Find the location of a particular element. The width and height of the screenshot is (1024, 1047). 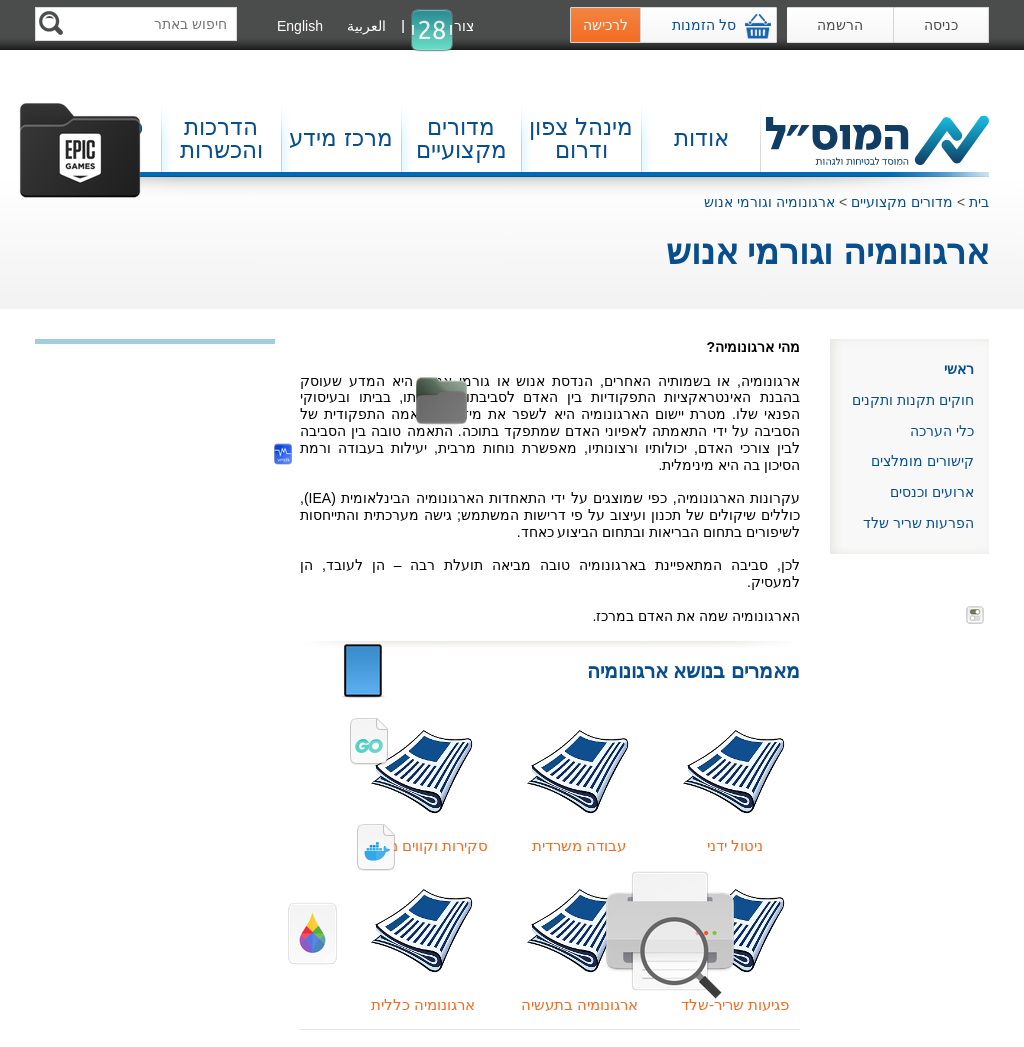

a virtualbox virtual machine disk file is located at coordinates (283, 454).